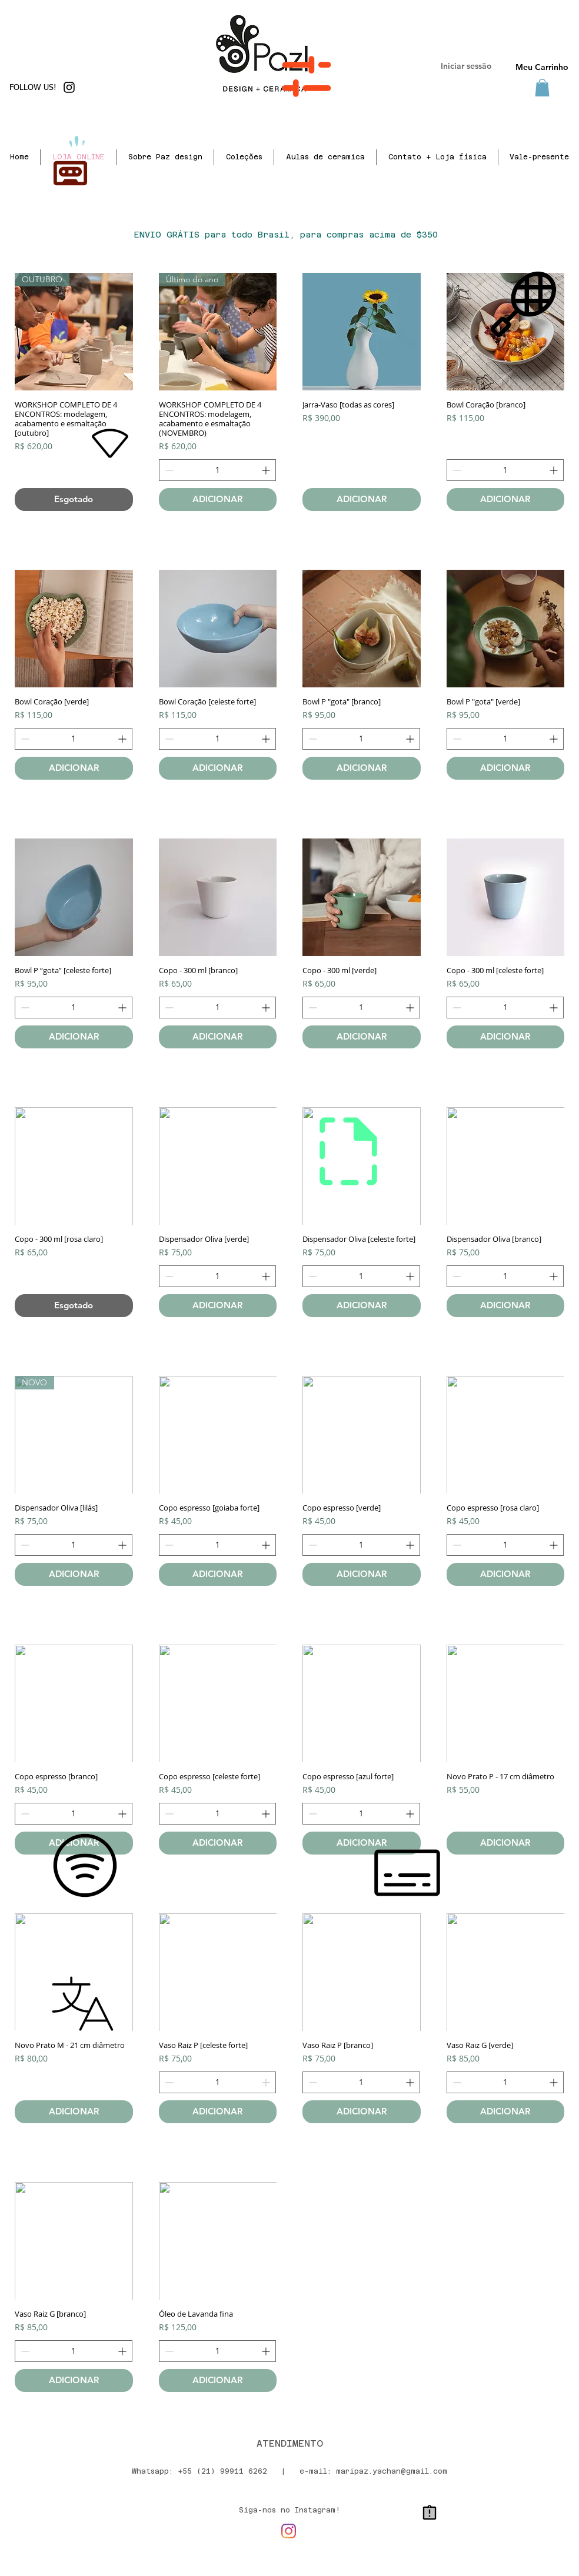  I want to click on access tennis or racquet sports activities, so click(522, 305).